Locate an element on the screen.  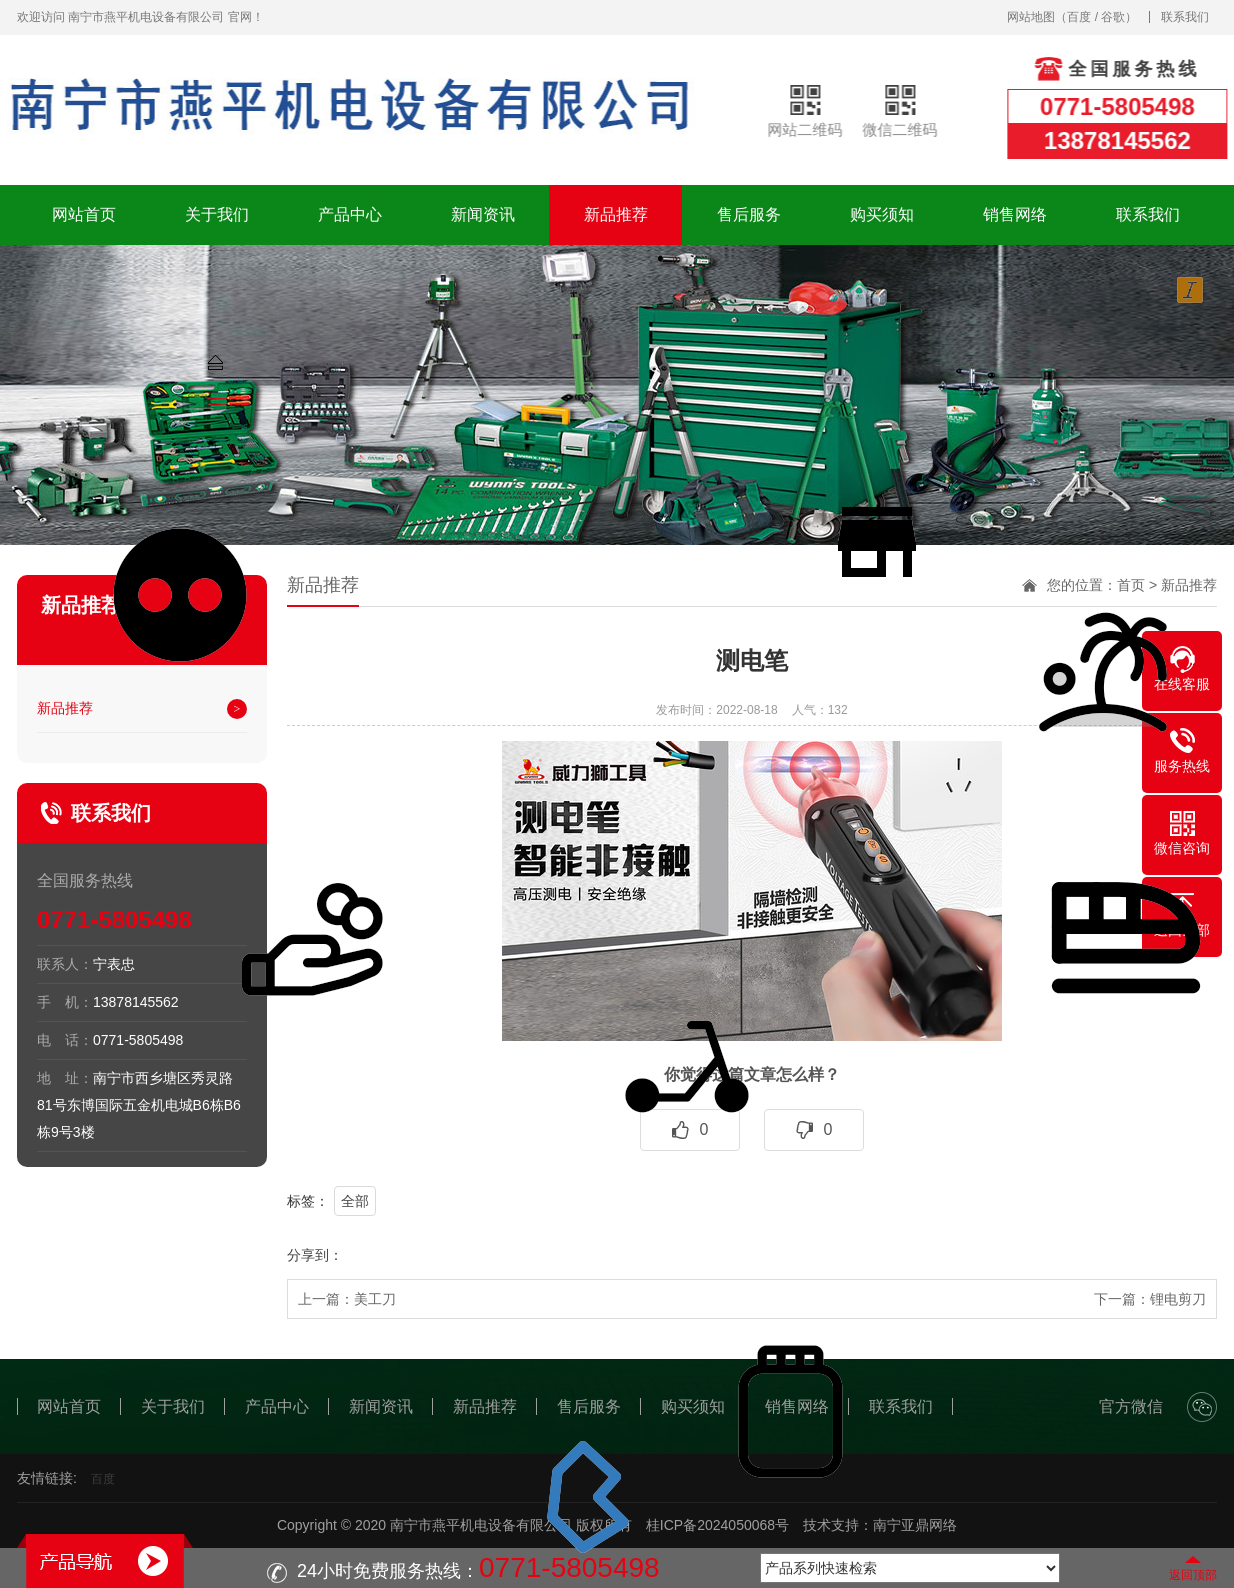
eject media or disc is located at coordinates (215, 363).